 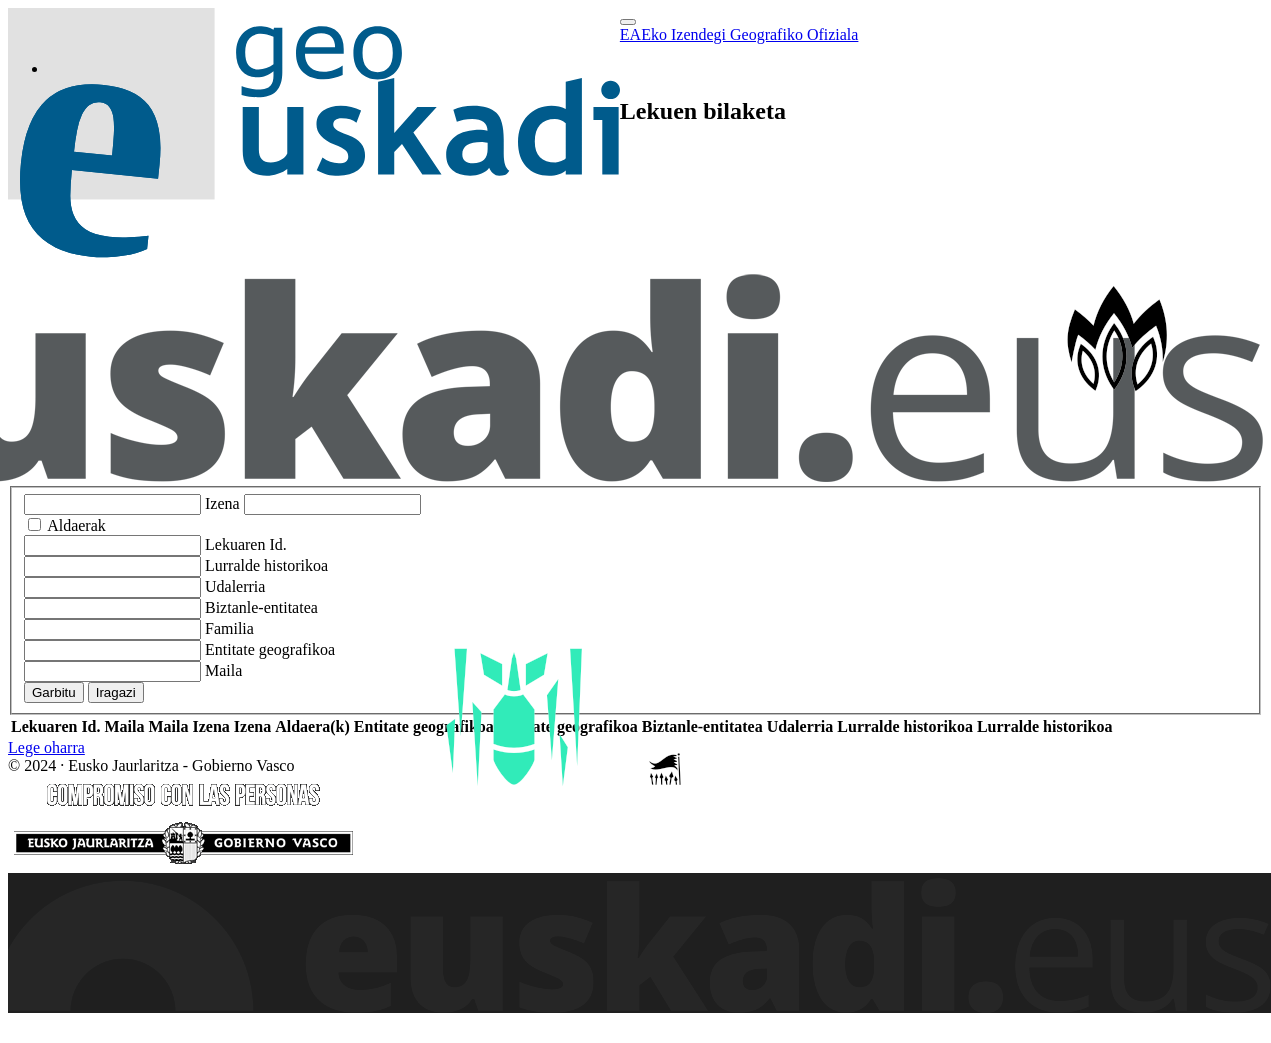 I want to click on rally team members or summon allies, so click(x=665, y=769).